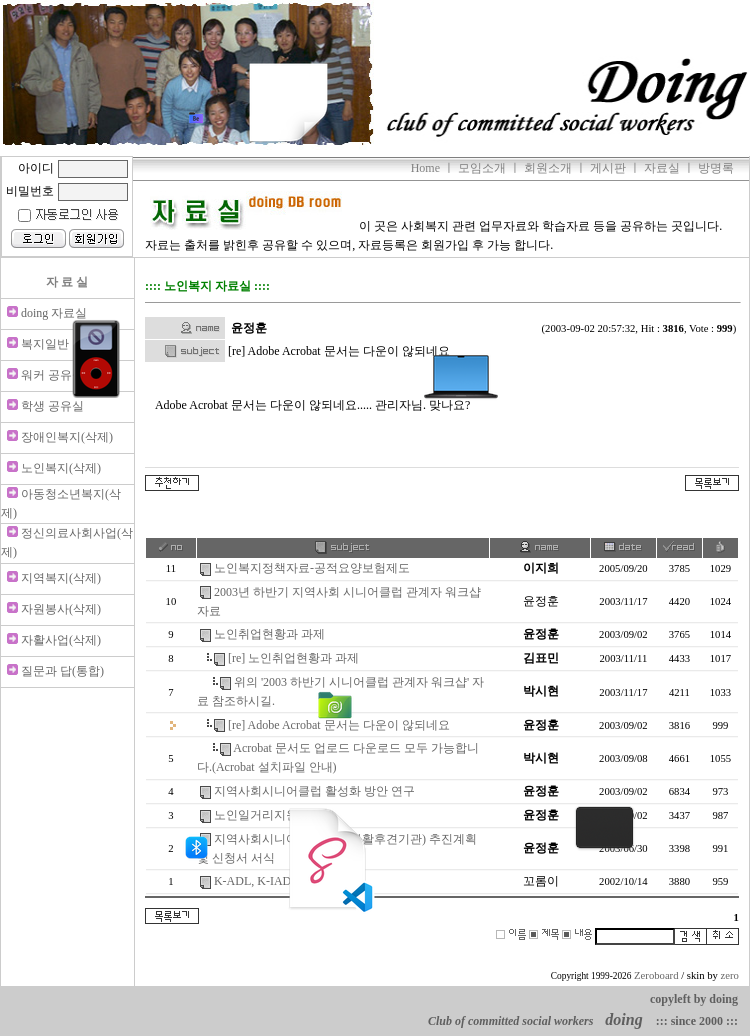 This screenshot has height=1036, width=750. Describe the element at coordinates (461, 371) in the screenshot. I see `macbook pro 14-inch device icon` at that location.